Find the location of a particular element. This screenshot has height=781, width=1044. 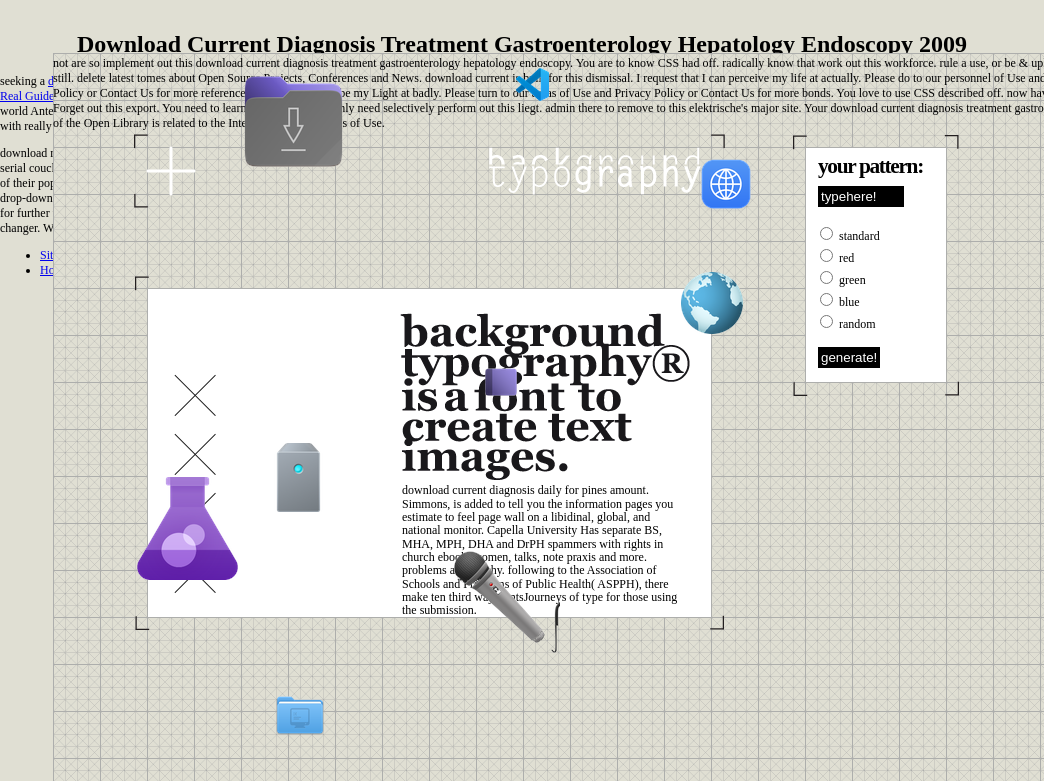

open visual studio code application is located at coordinates (532, 84).